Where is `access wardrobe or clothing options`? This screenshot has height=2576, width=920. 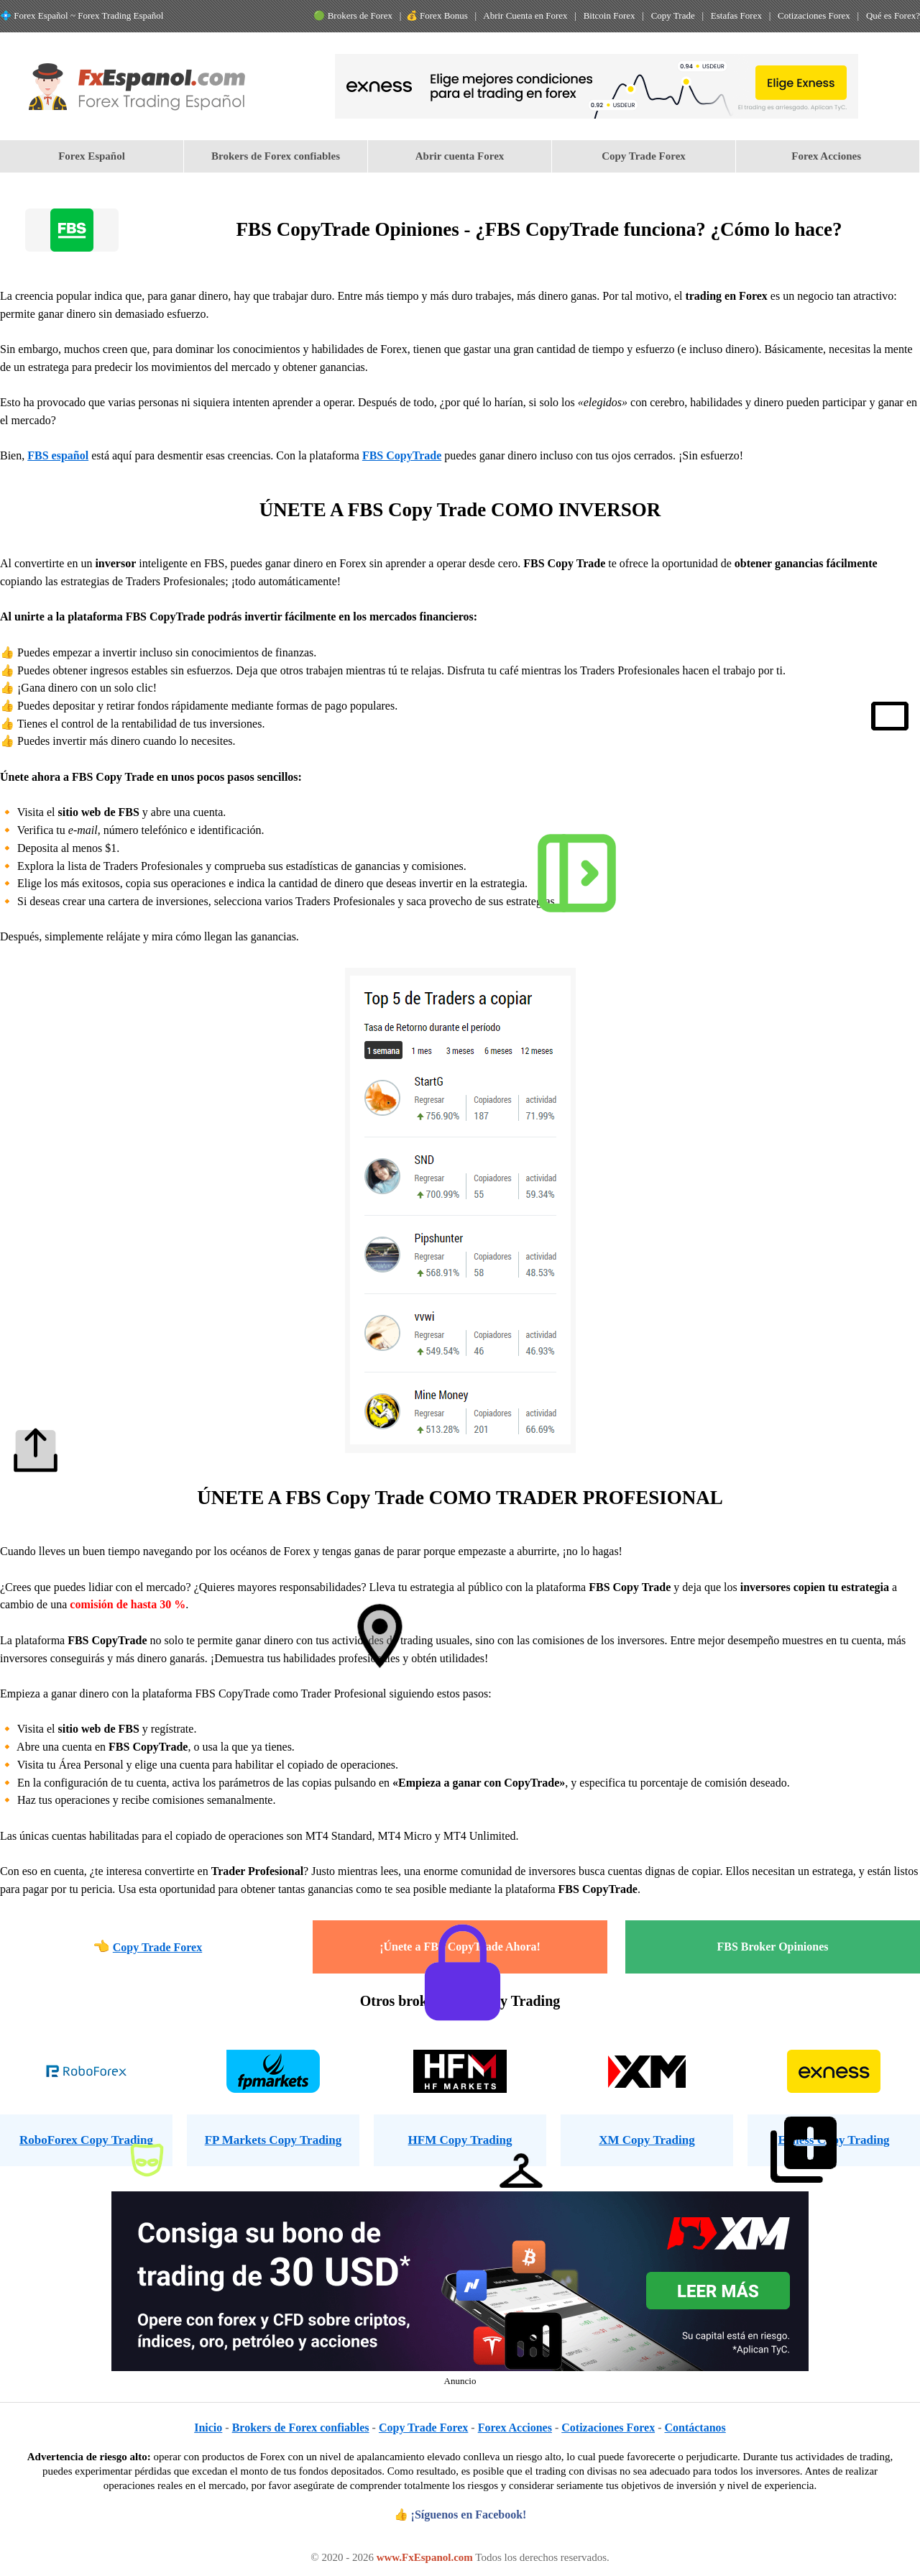 access wardrobe or clothing options is located at coordinates (521, 2171).